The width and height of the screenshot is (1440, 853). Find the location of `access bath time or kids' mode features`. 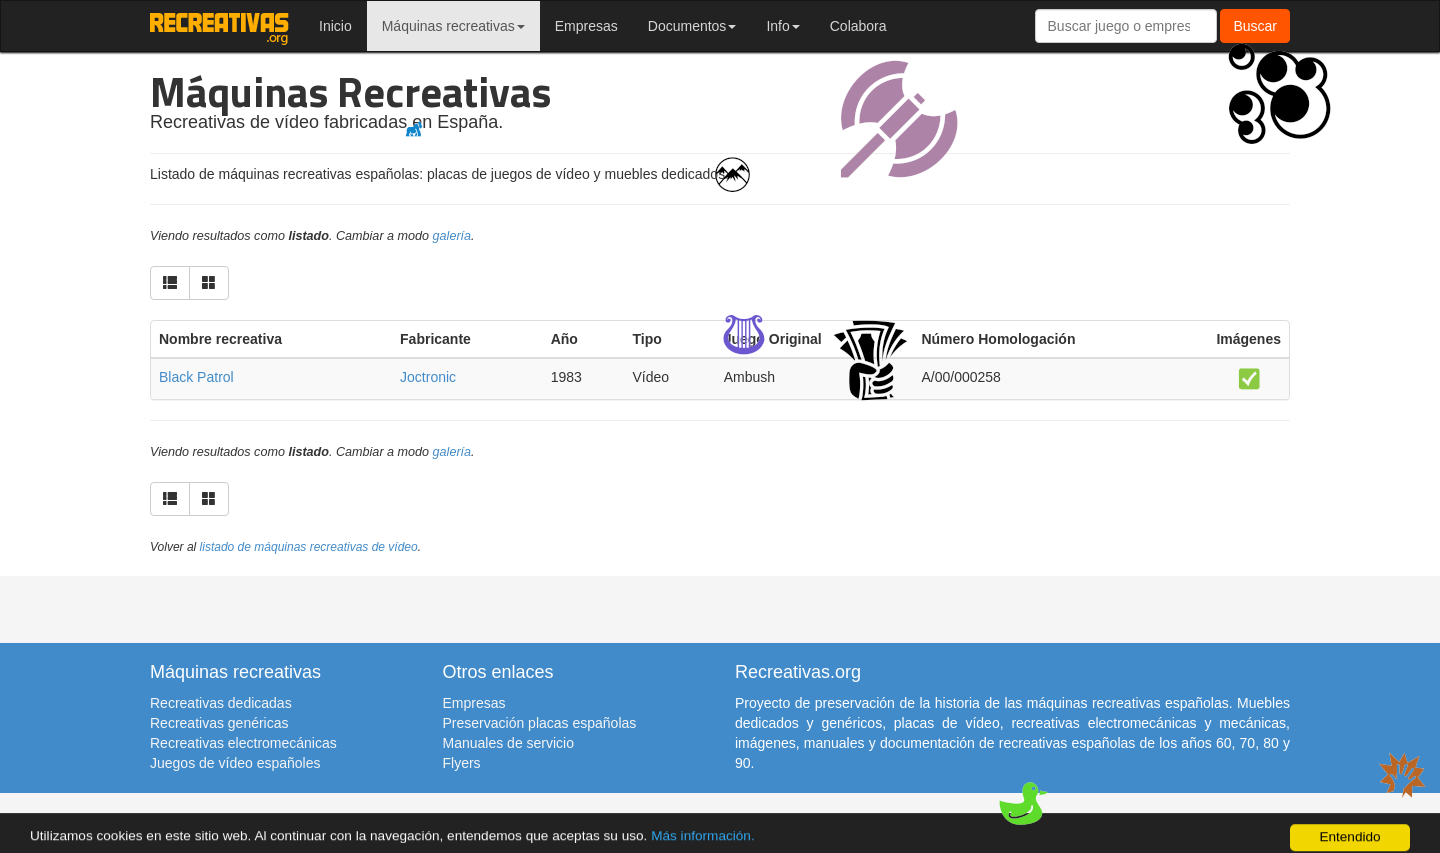

access bath time or kids' mode features is located at coordinates (1023, 803).